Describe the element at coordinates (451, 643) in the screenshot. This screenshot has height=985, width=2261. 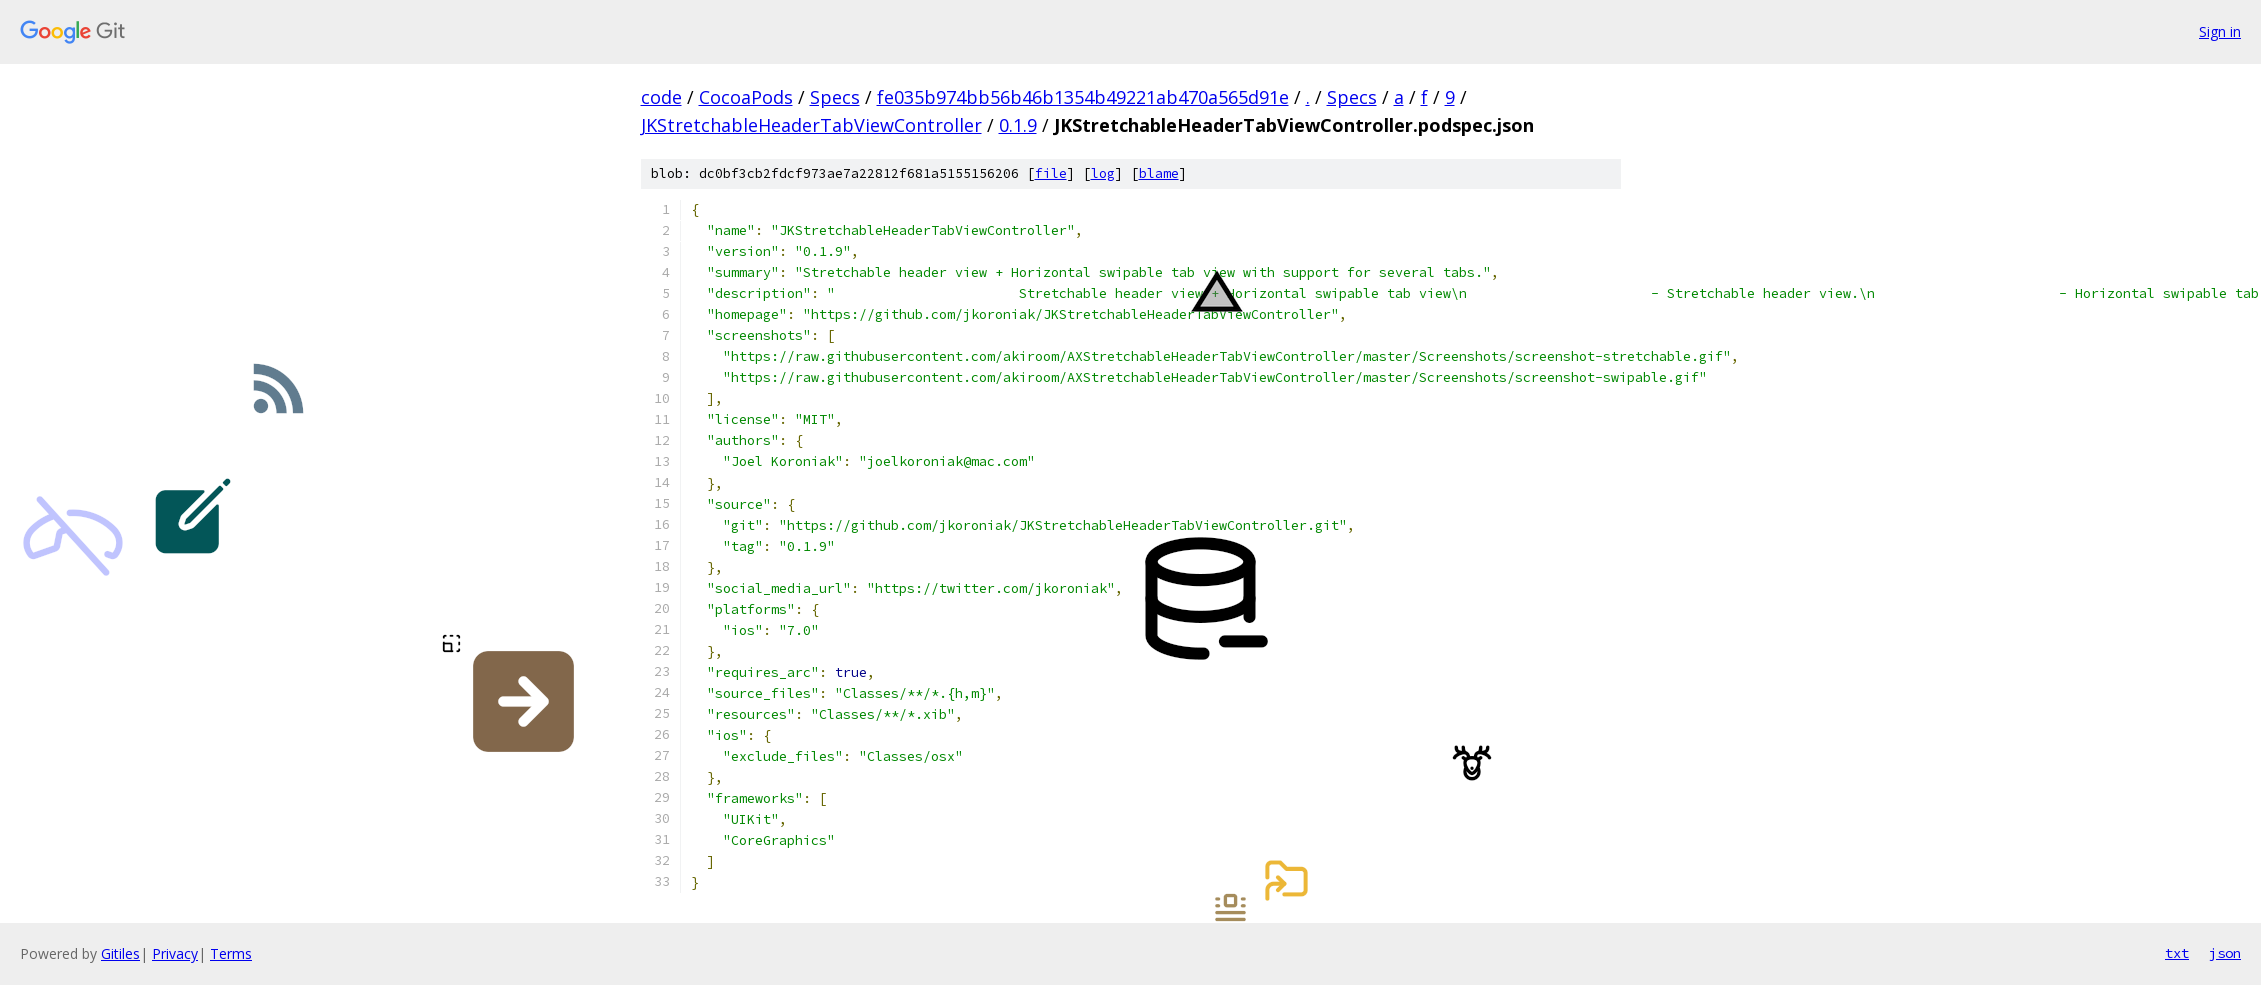
I see `resize an element or window` at that location.